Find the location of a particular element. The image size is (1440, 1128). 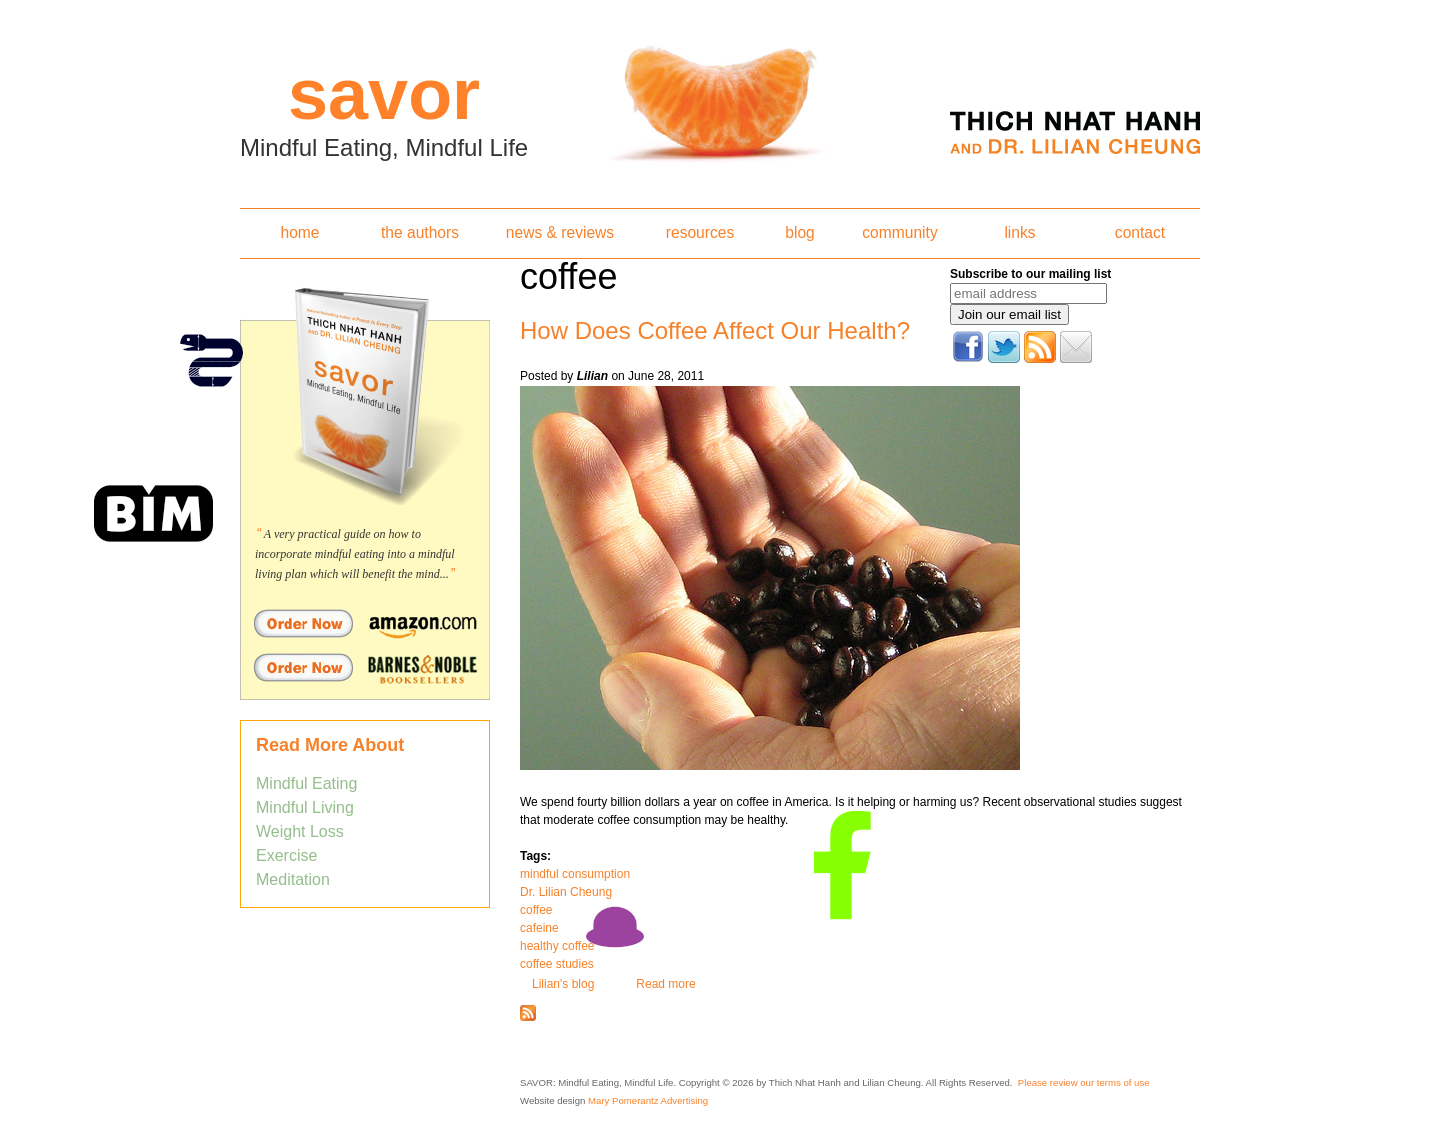

open Facebook app is located at coordinates (841, 865).